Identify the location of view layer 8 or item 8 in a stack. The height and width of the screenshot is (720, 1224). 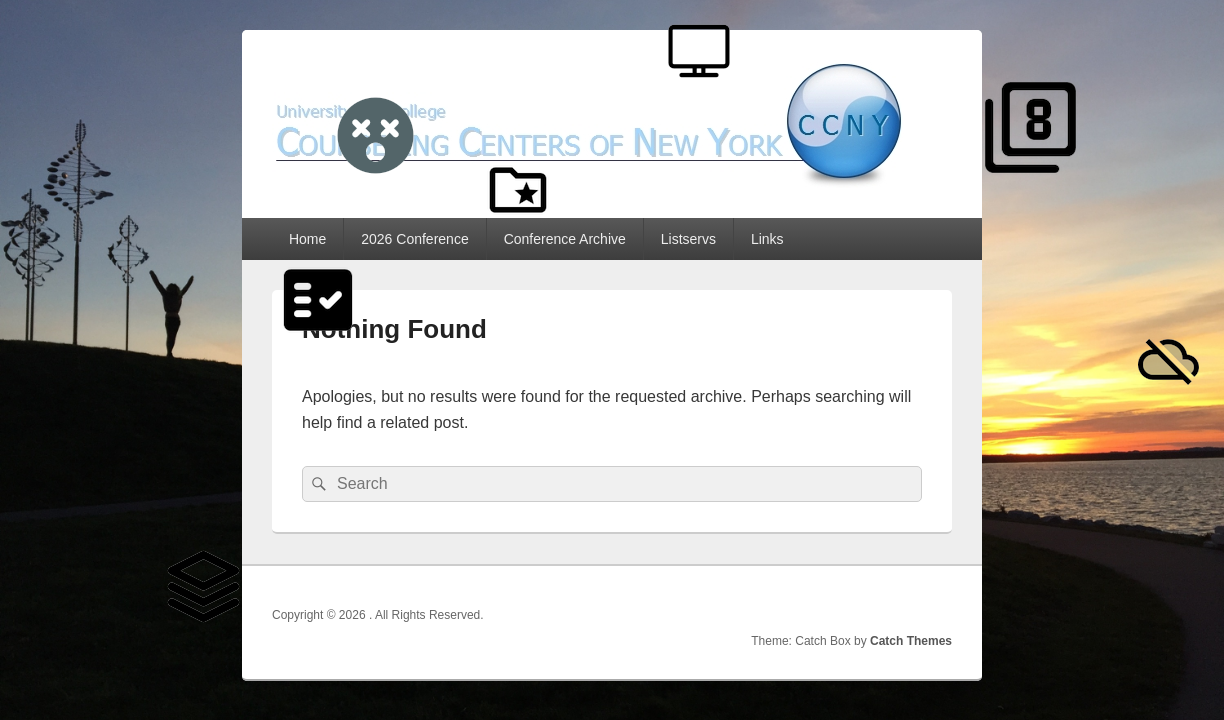
(1030, 127).